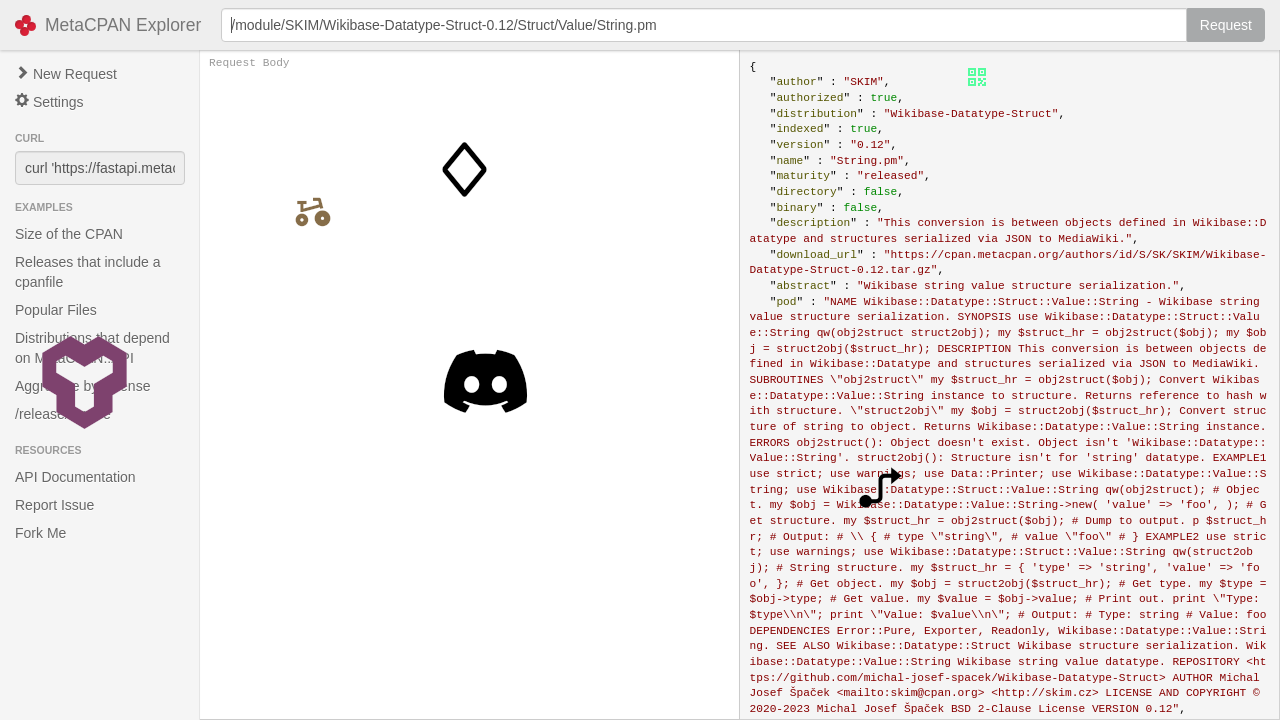 The width and height of the screenshot is (1280, 720). Describe the element at coordinates (313, 212) in the screenshot. I see `view nearby bike rental stations` at that location.